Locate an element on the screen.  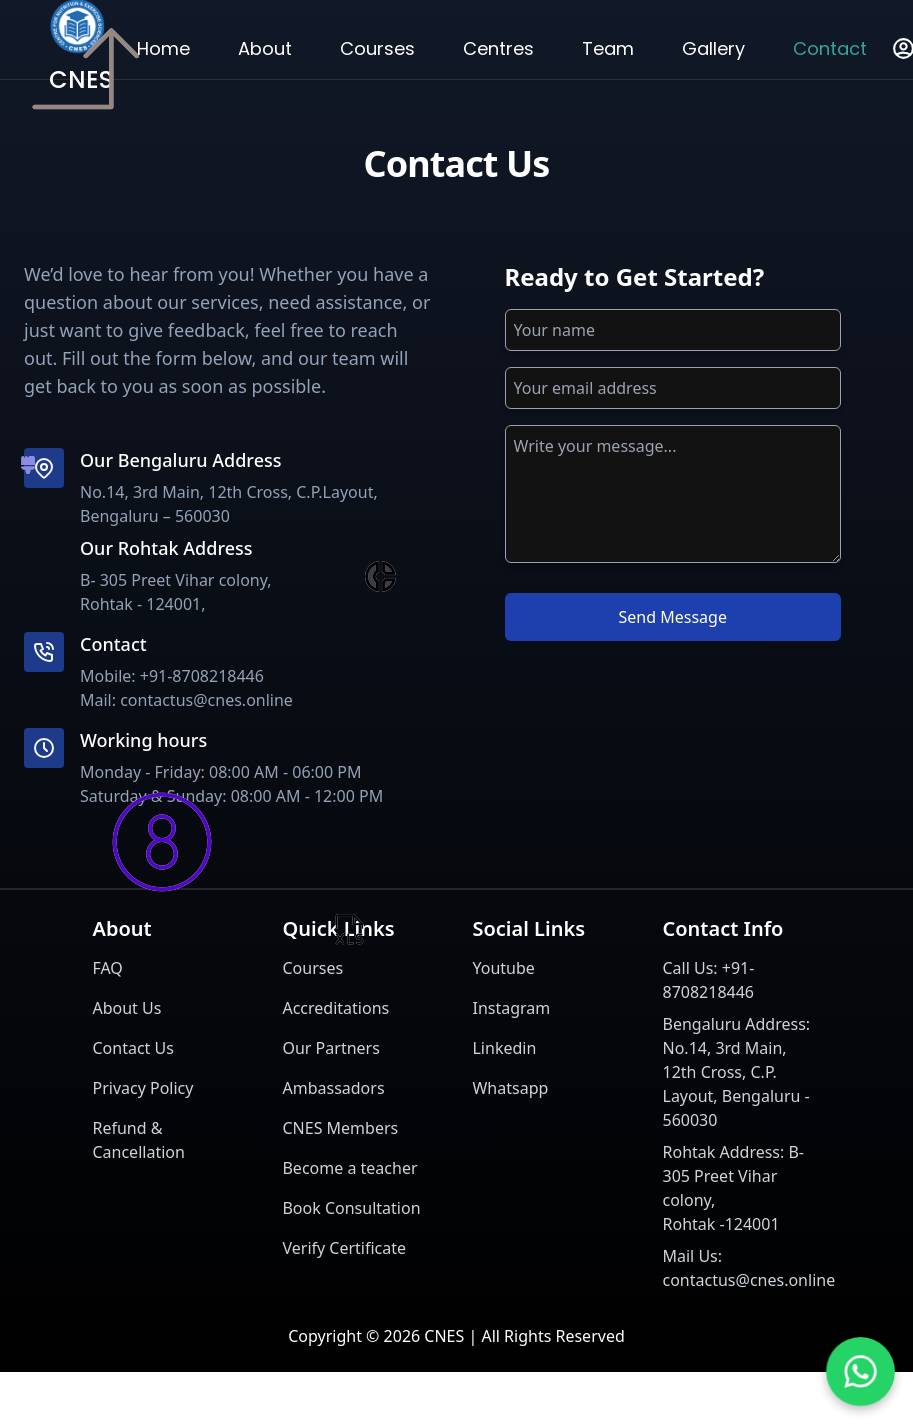
view analytics or statistics breakdown is located at coordinates (380, 576).